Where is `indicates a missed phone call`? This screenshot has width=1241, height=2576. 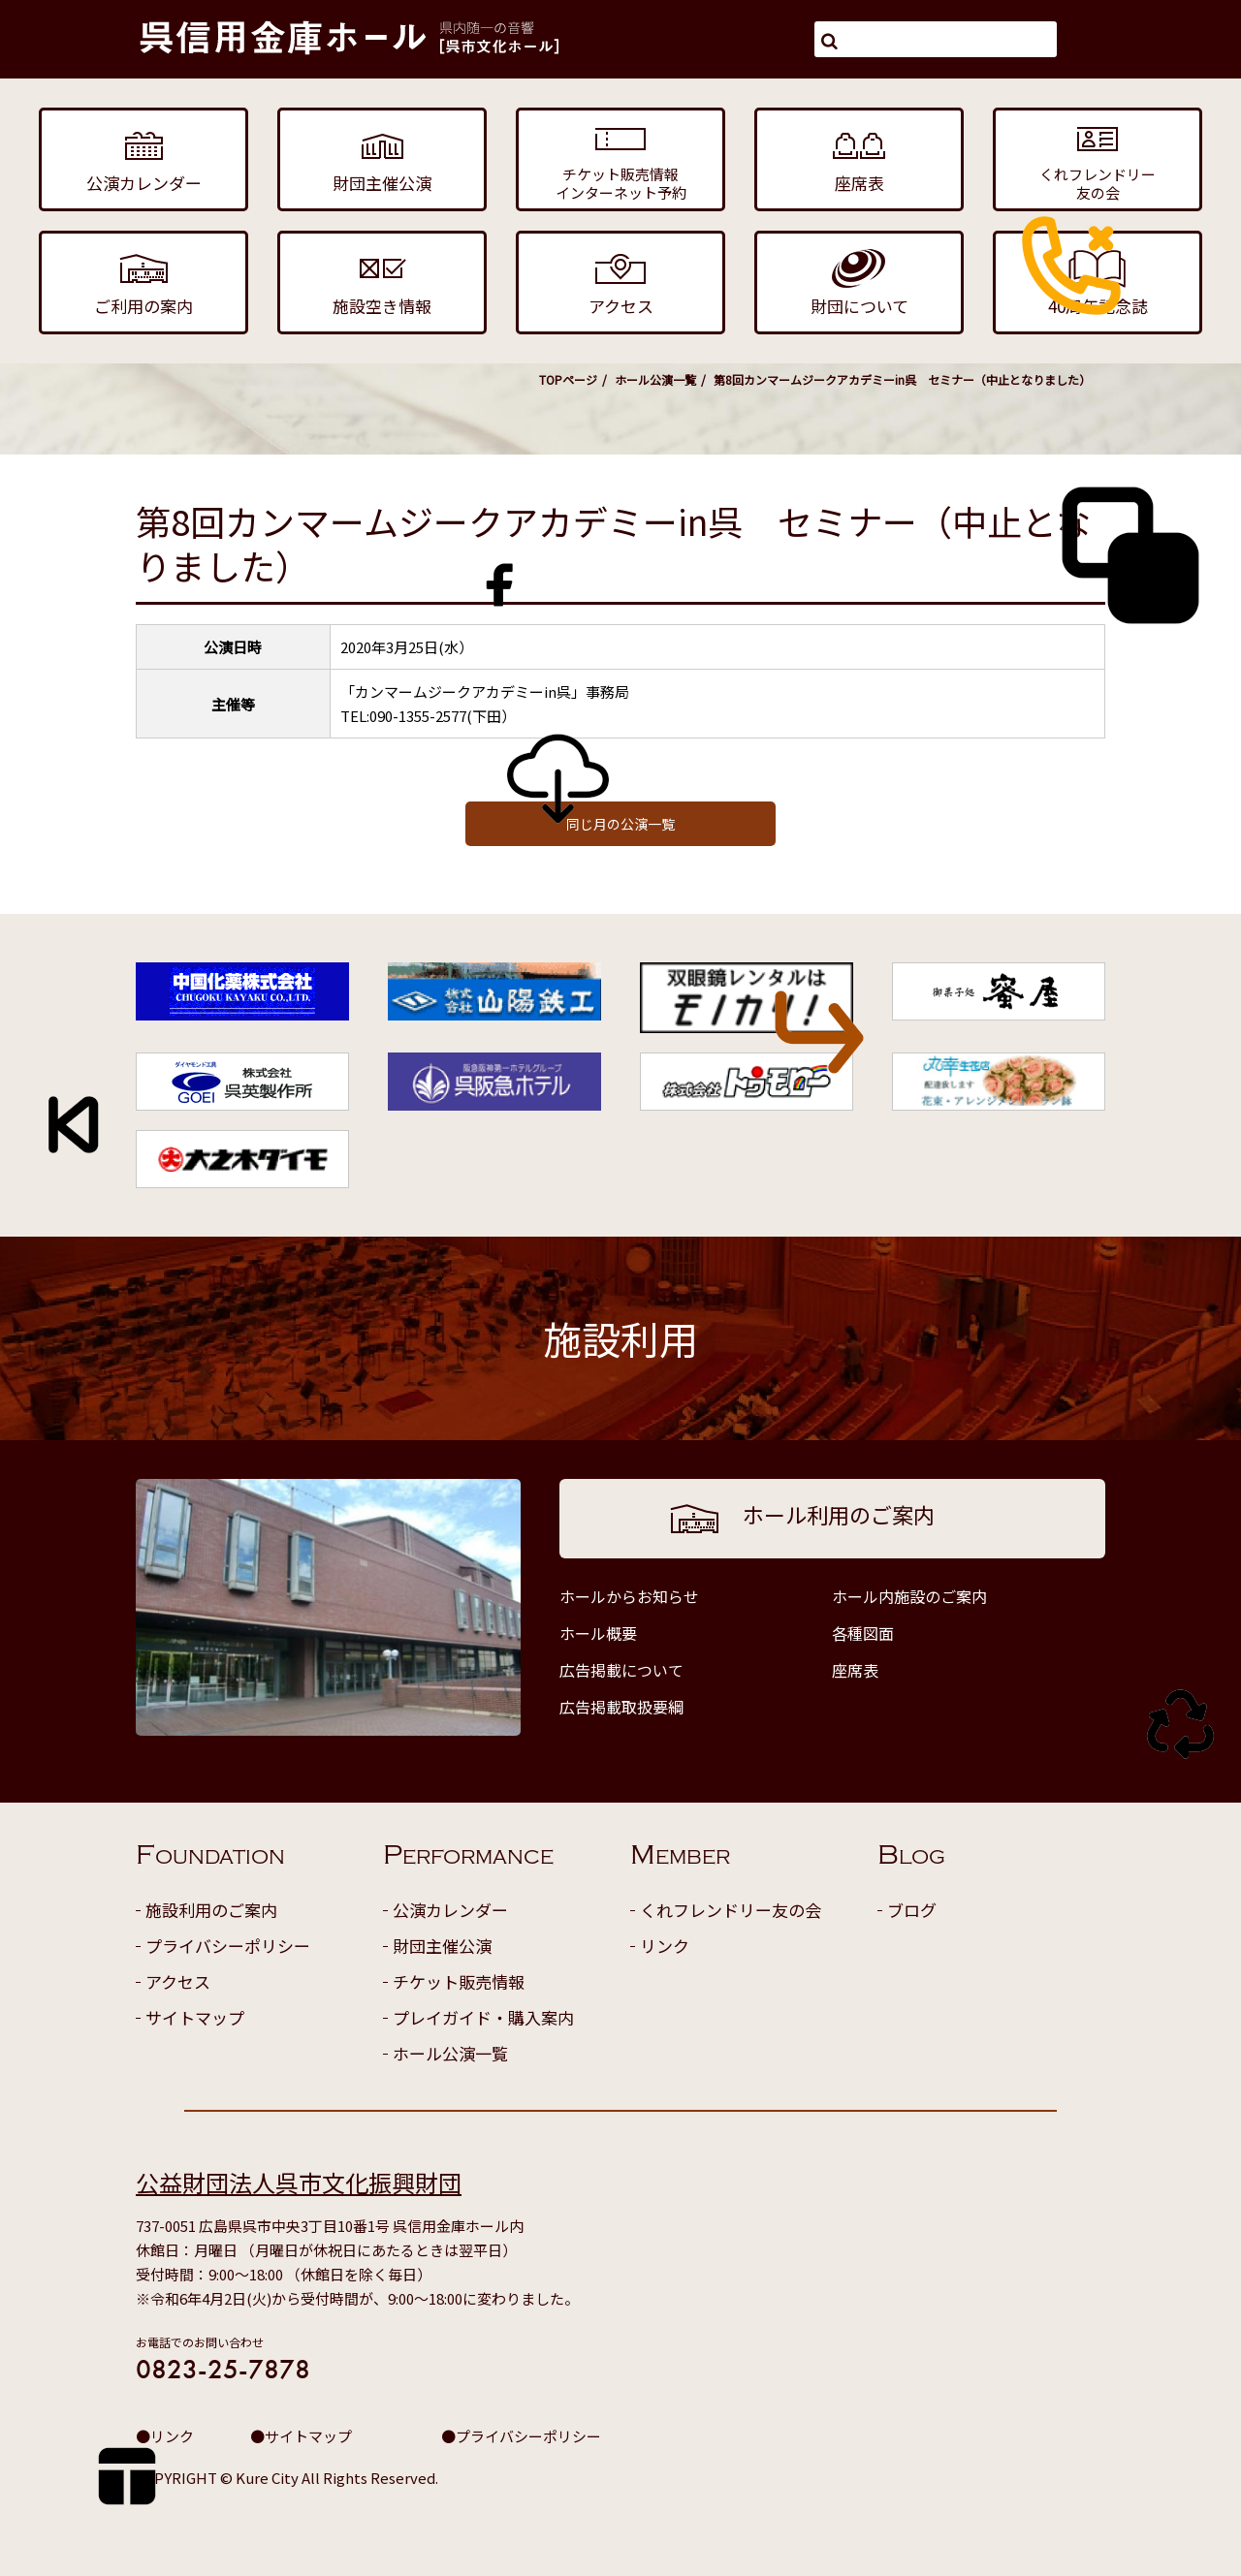
indicates a missed phone call is located at coordinates (1071, 266).